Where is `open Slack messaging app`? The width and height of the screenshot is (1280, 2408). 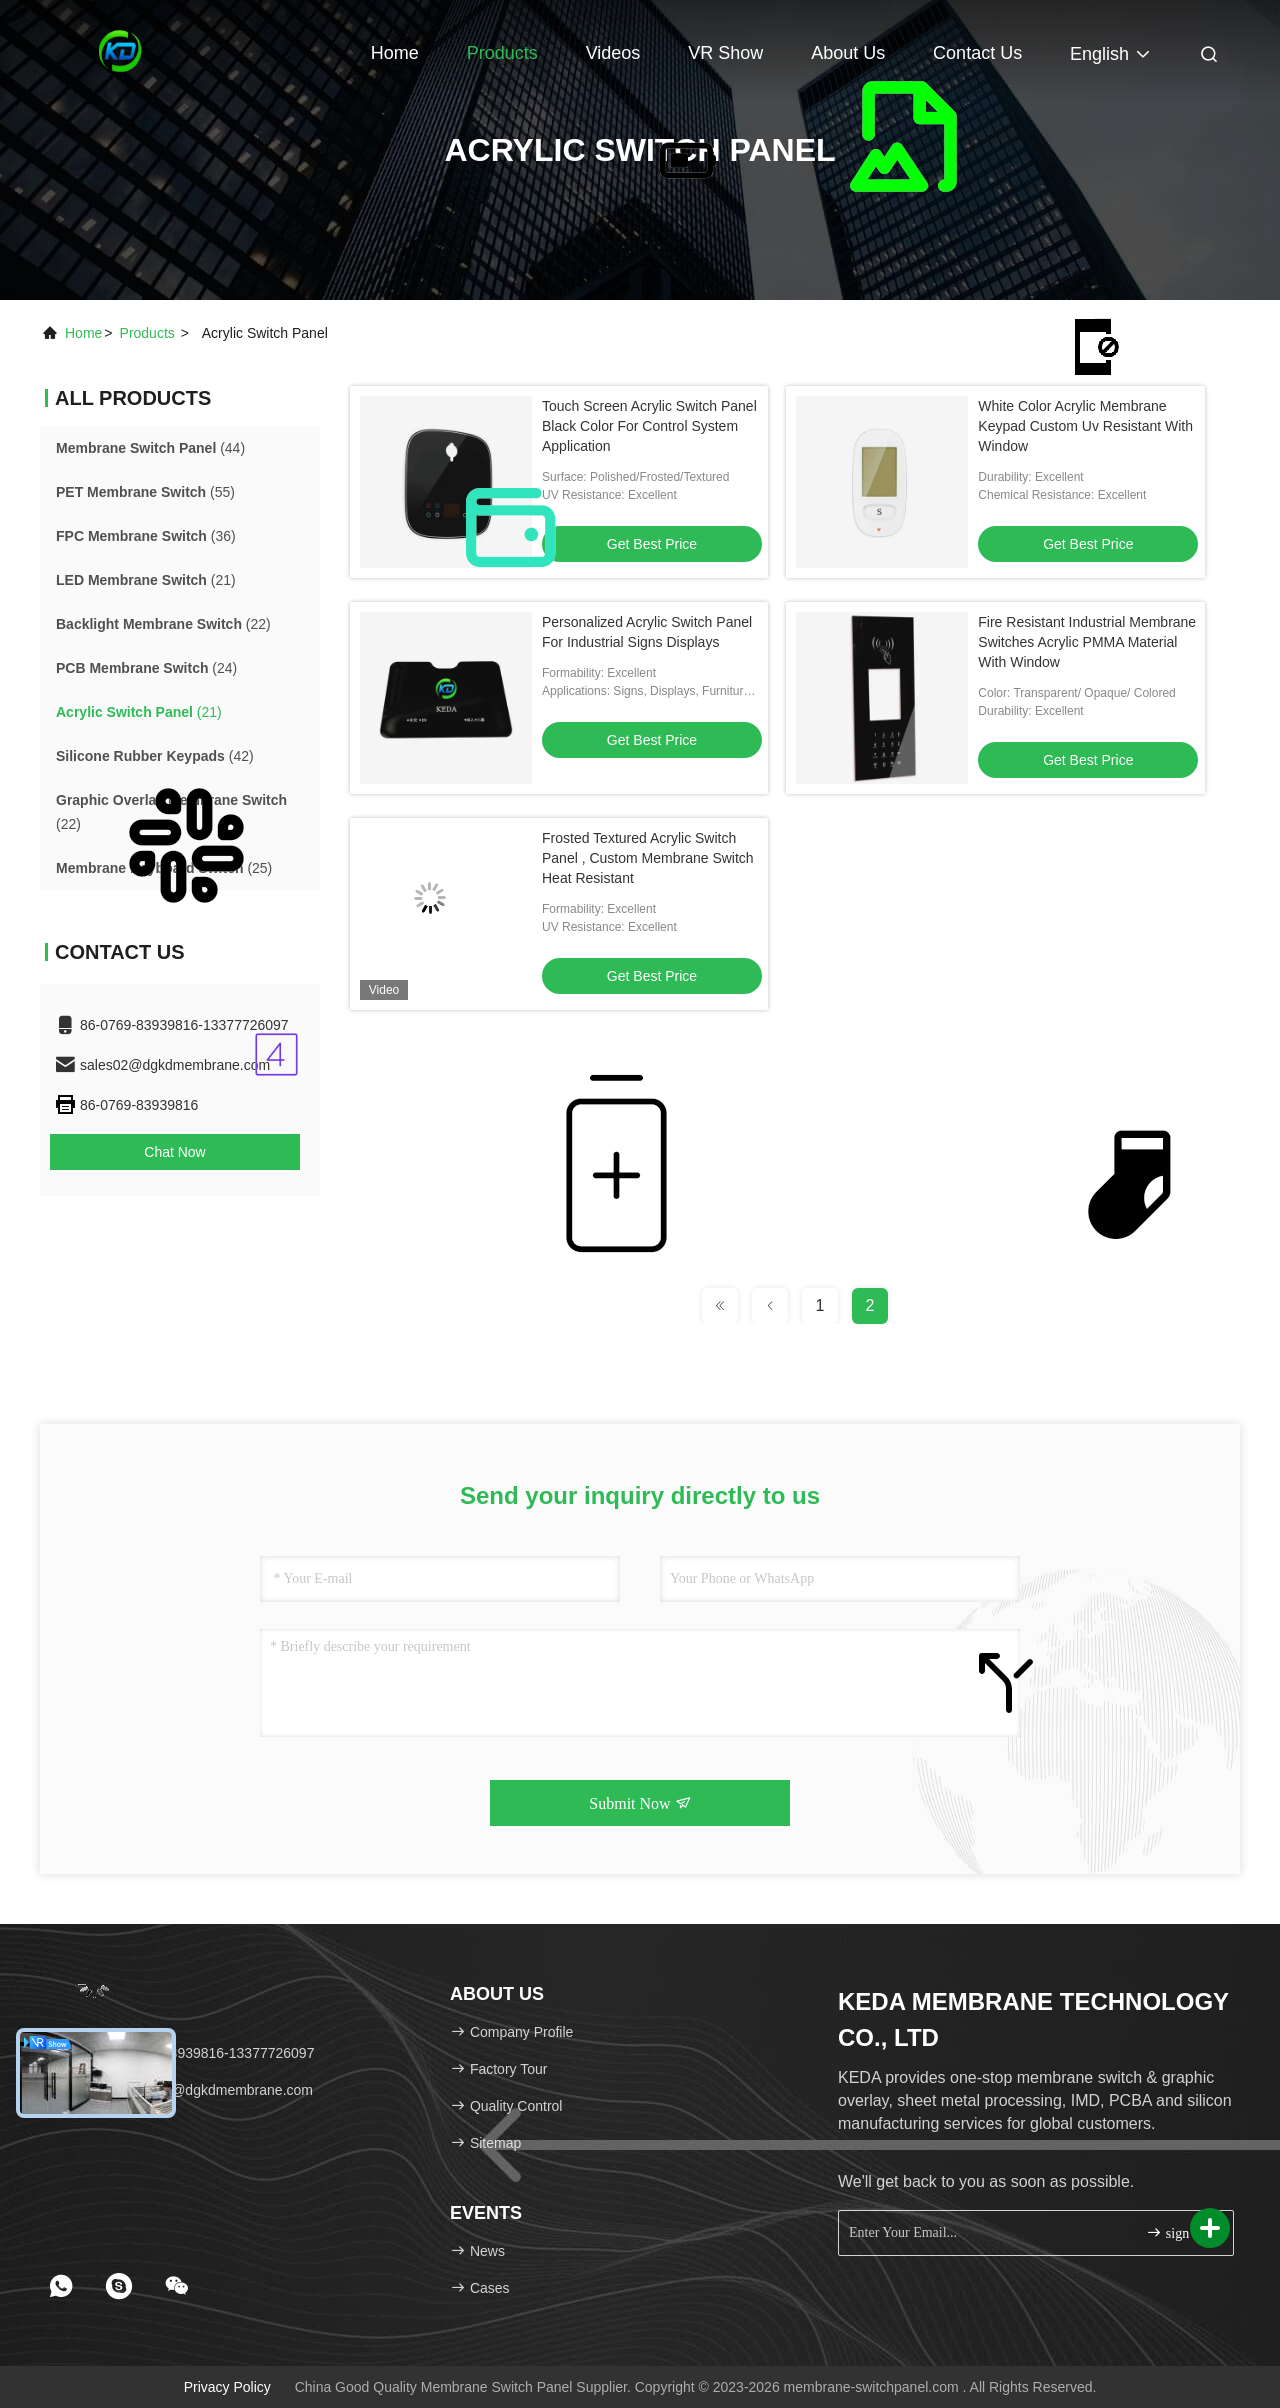 open Slack messaging app is located at coordinates (186, 845).